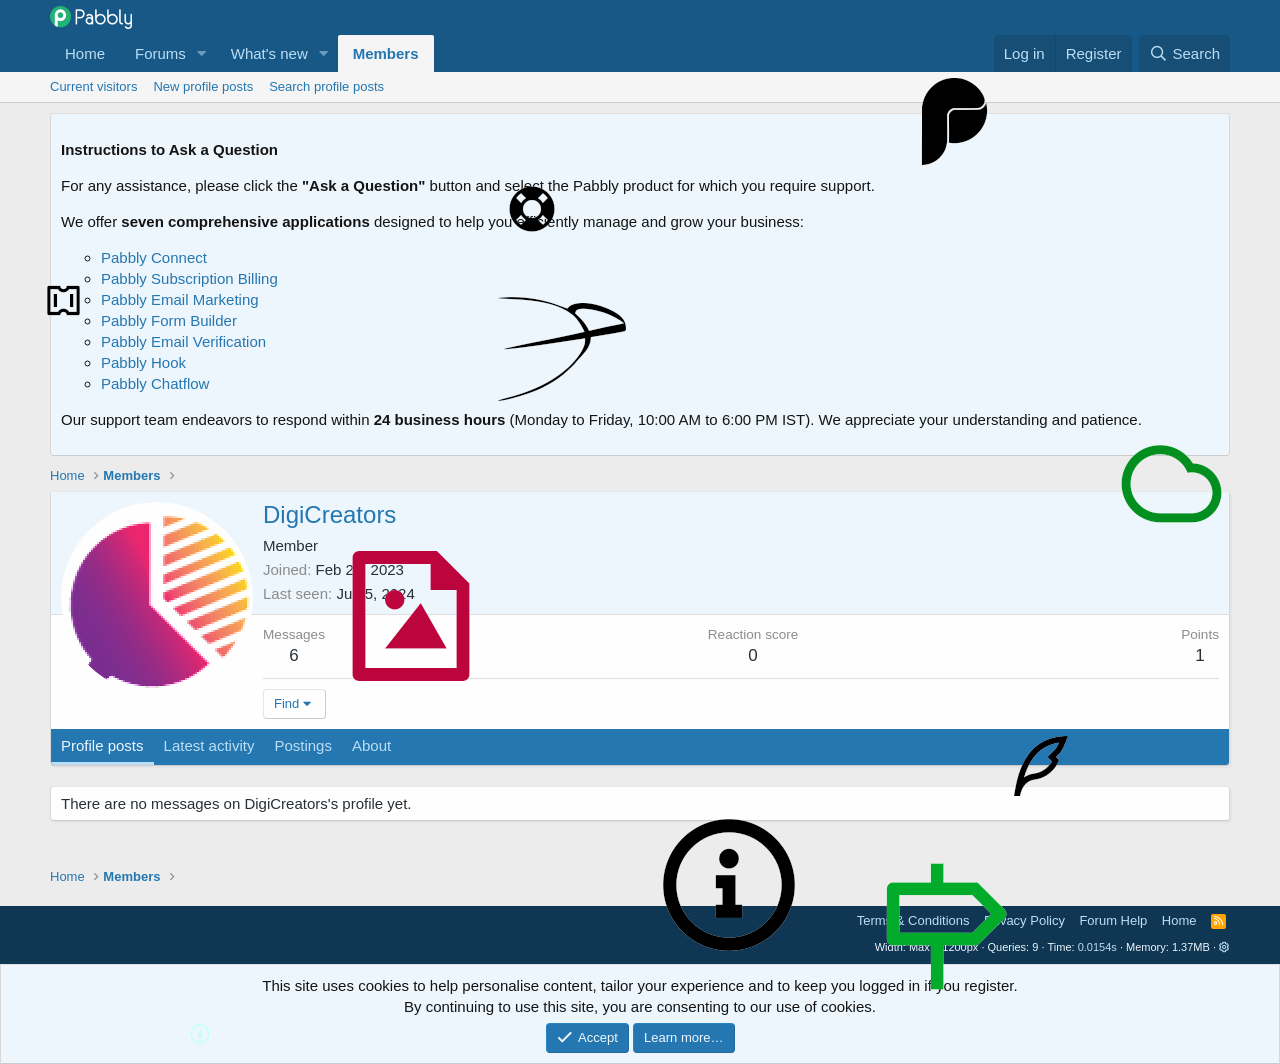 The image size is (1280, 1064). I want to click on EPEL (Extra Packages for Enterprise Linux) project logo, so click(562, 349).